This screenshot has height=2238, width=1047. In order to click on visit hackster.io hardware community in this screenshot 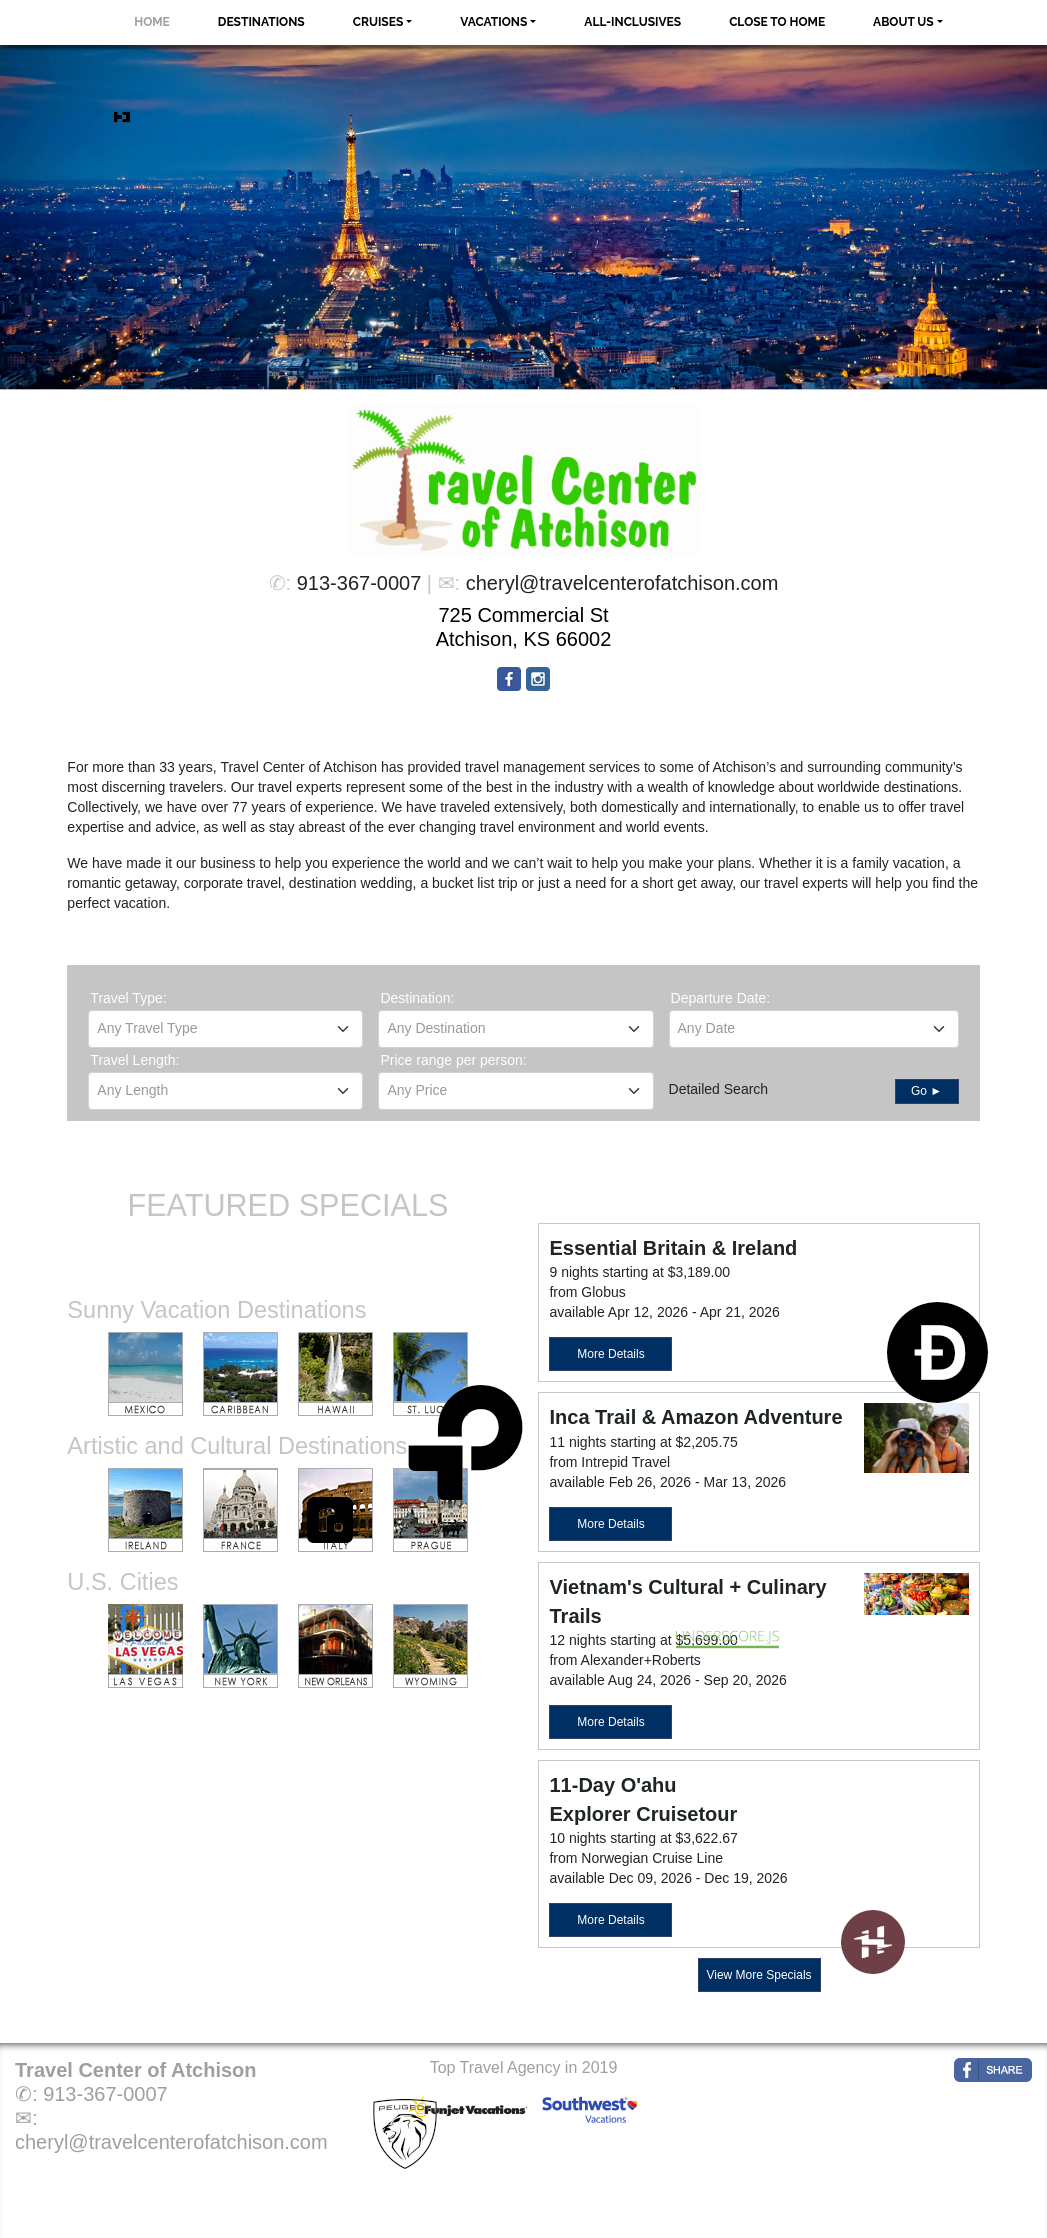, I will do `click(873, 1942)`.